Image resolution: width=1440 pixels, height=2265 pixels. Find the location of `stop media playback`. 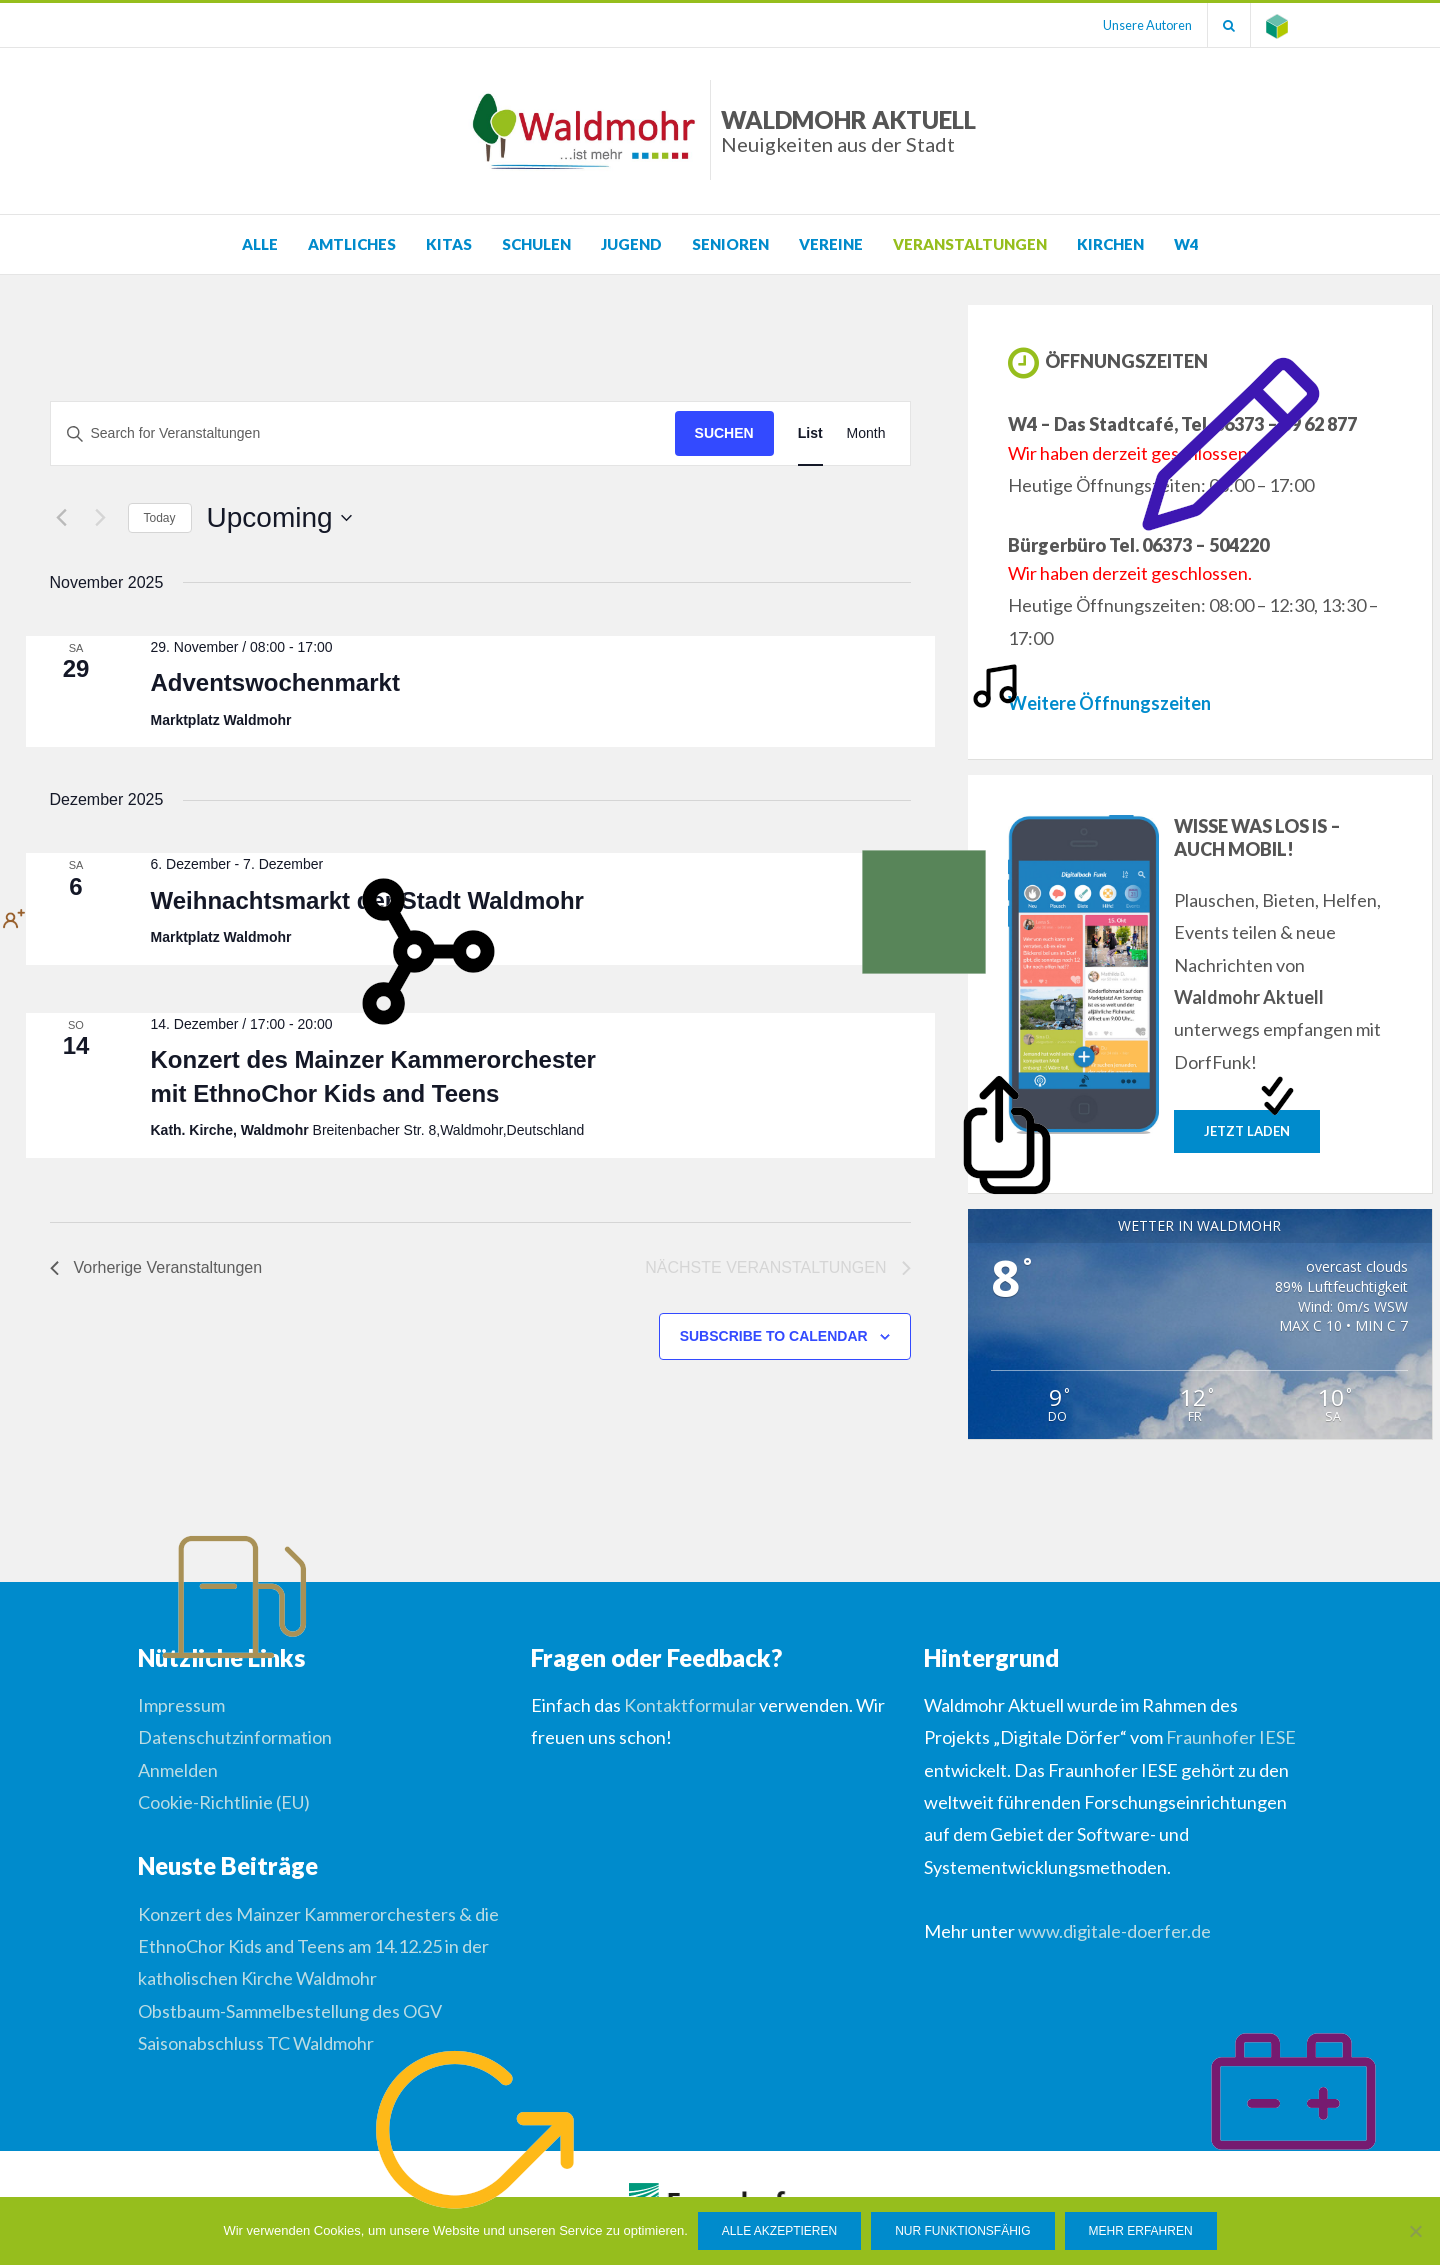

stop media playback is located at coordinates (924, 912).